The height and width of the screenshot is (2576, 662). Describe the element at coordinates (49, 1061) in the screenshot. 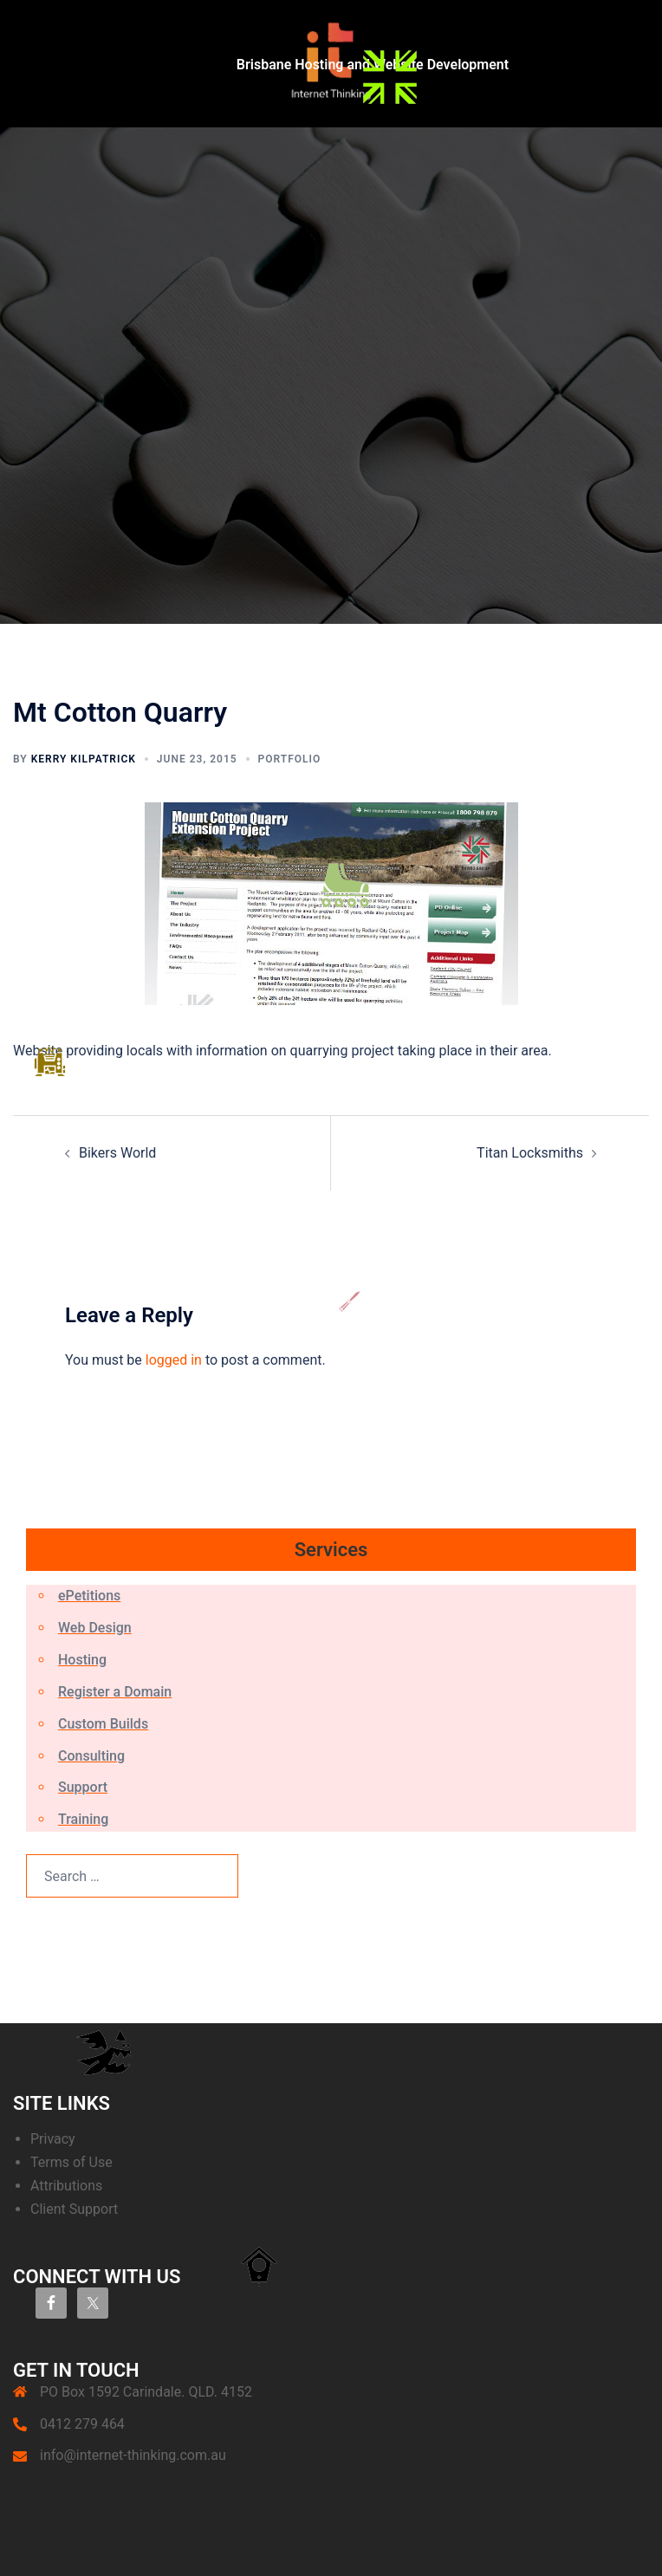

I see `access power generator controls` at that location.